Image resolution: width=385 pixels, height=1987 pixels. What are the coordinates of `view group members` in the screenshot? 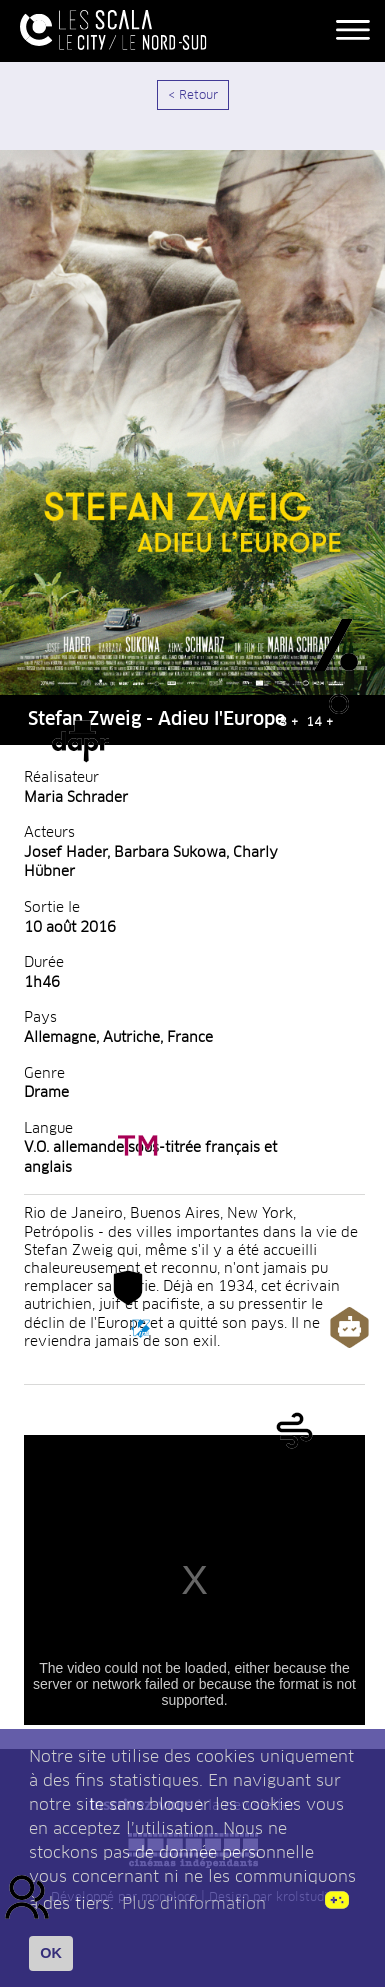 It's located at (26, 1898).